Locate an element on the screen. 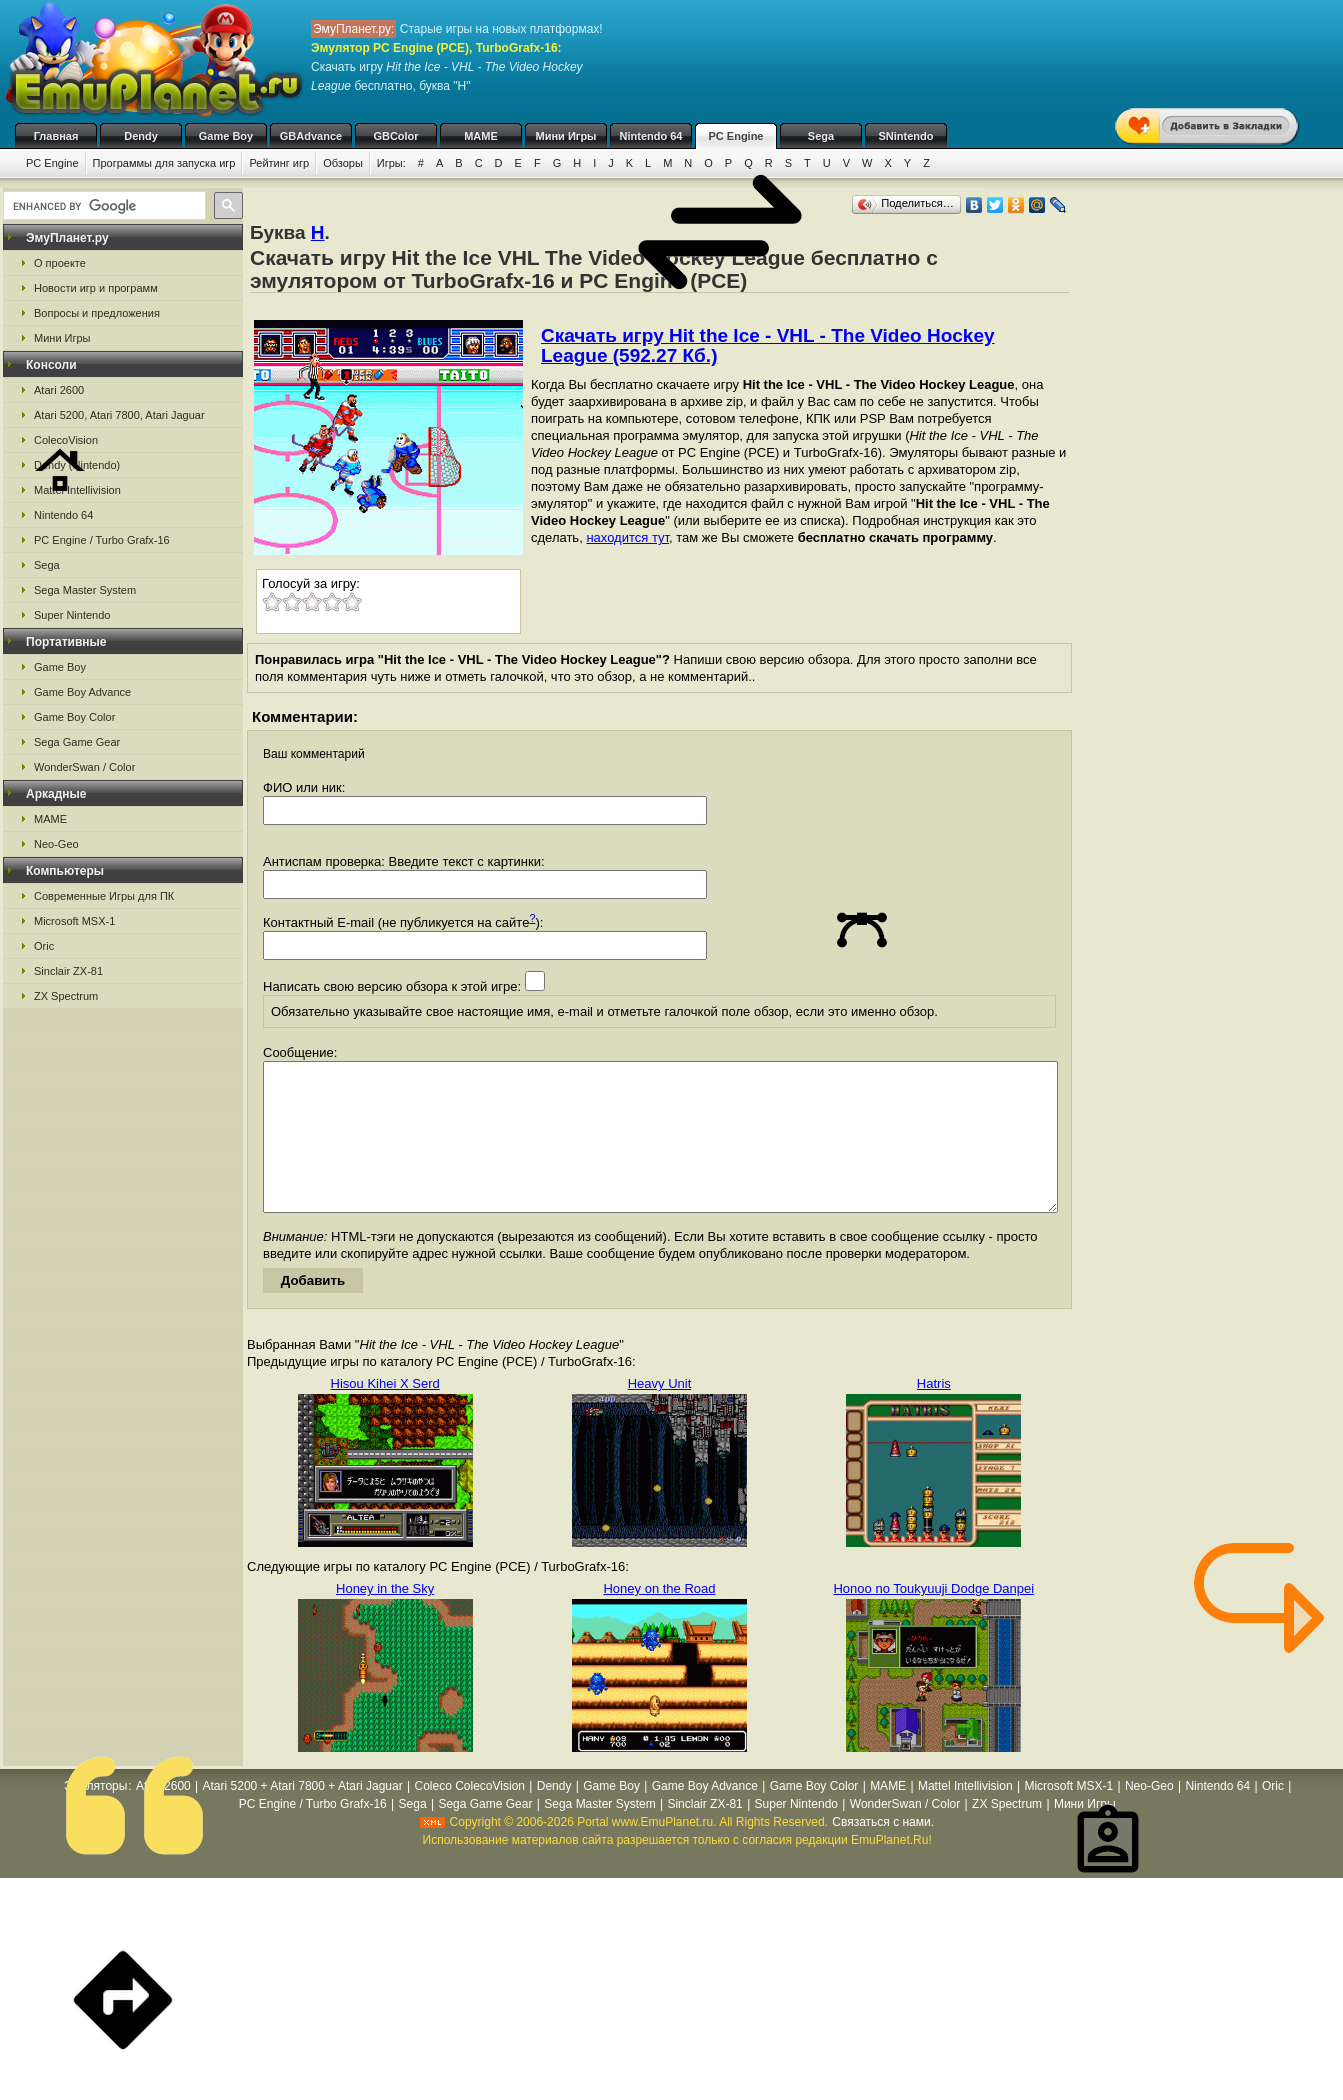 This screenshot has height=2100, width=1343. insert a block quote is located at coordinates (134, 1805).